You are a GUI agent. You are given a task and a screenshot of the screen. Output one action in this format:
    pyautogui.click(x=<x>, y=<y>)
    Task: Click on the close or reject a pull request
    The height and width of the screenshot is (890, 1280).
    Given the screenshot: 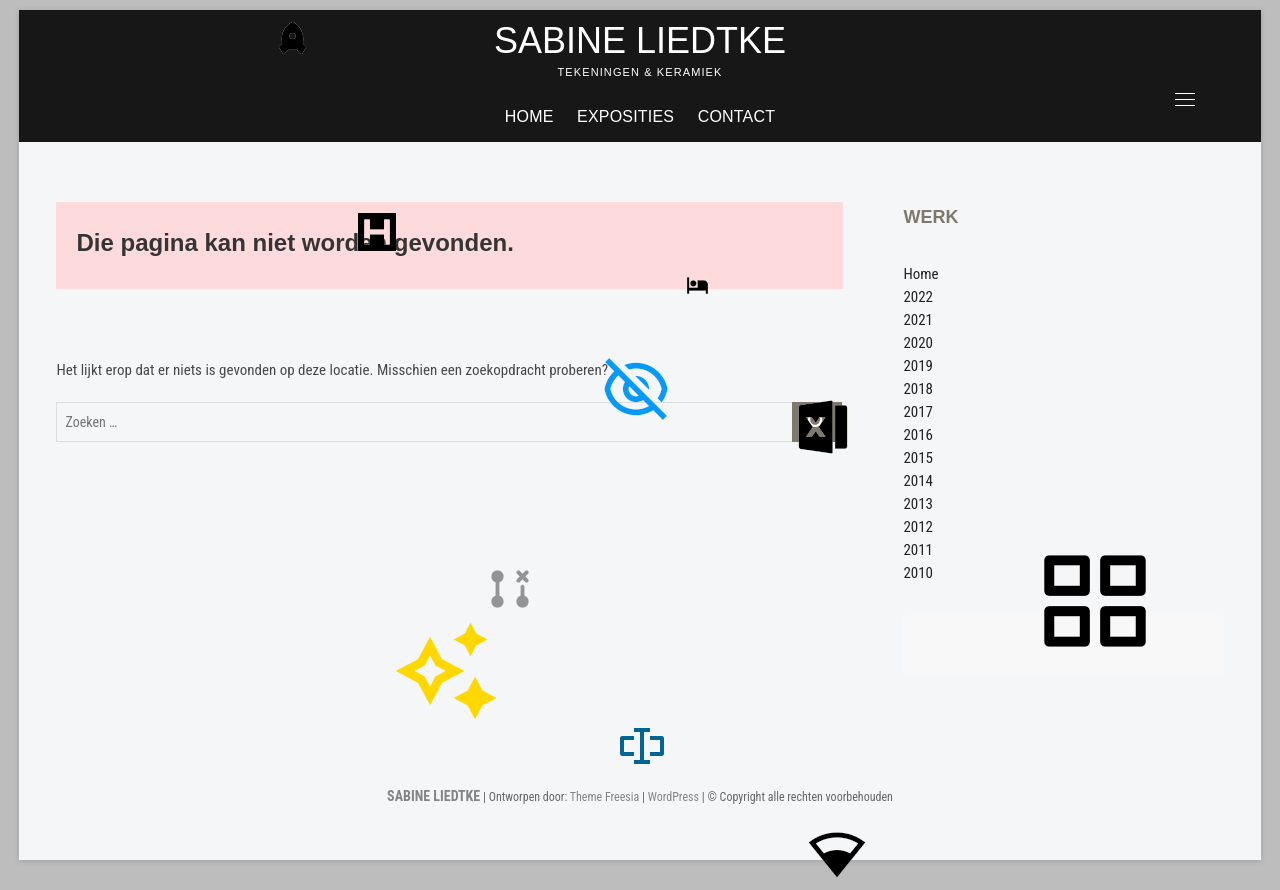 What is the action you would take?
    pyautogui.click(x=510, y=589)
    